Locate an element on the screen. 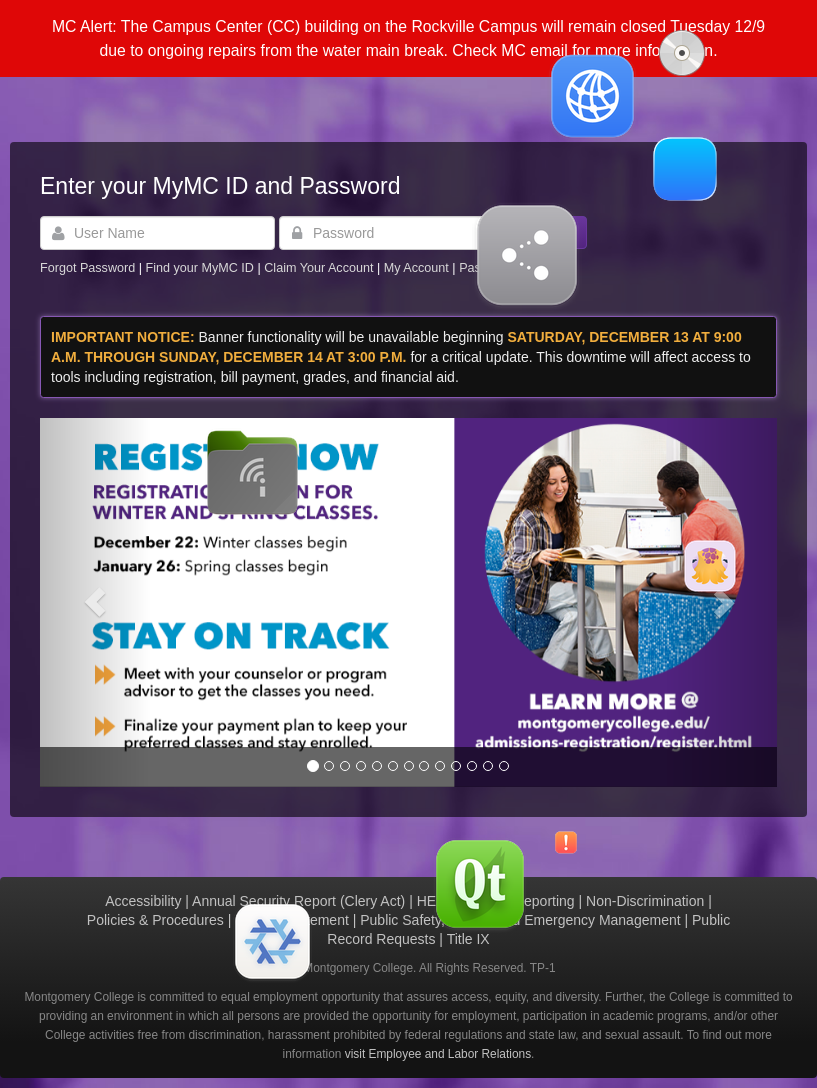 The width and height of the screenshot is (817, 1088). blank app icon template for customization is located at coordinates (685, 169).